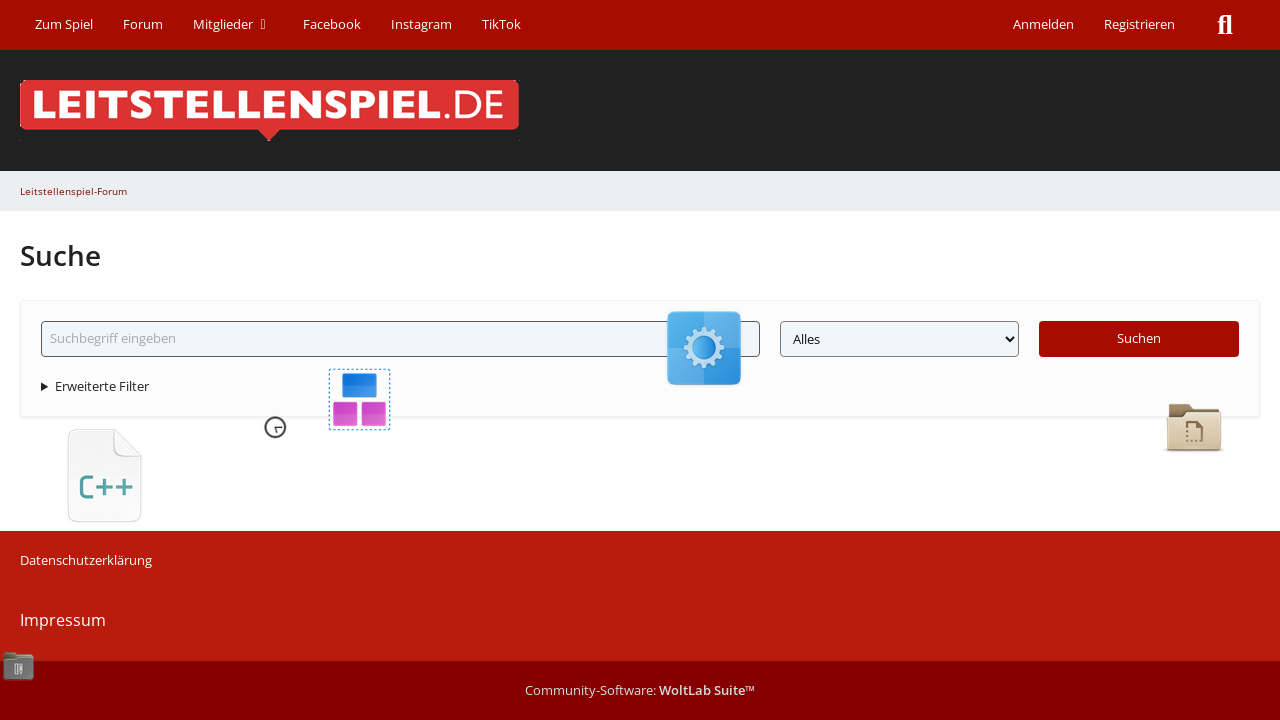 This screenshot has width=1280, height=720. What do you see at coordinates (1194, 430) in the screenshot?
I see `access your templates folder` at bounding box center [1194, 430].